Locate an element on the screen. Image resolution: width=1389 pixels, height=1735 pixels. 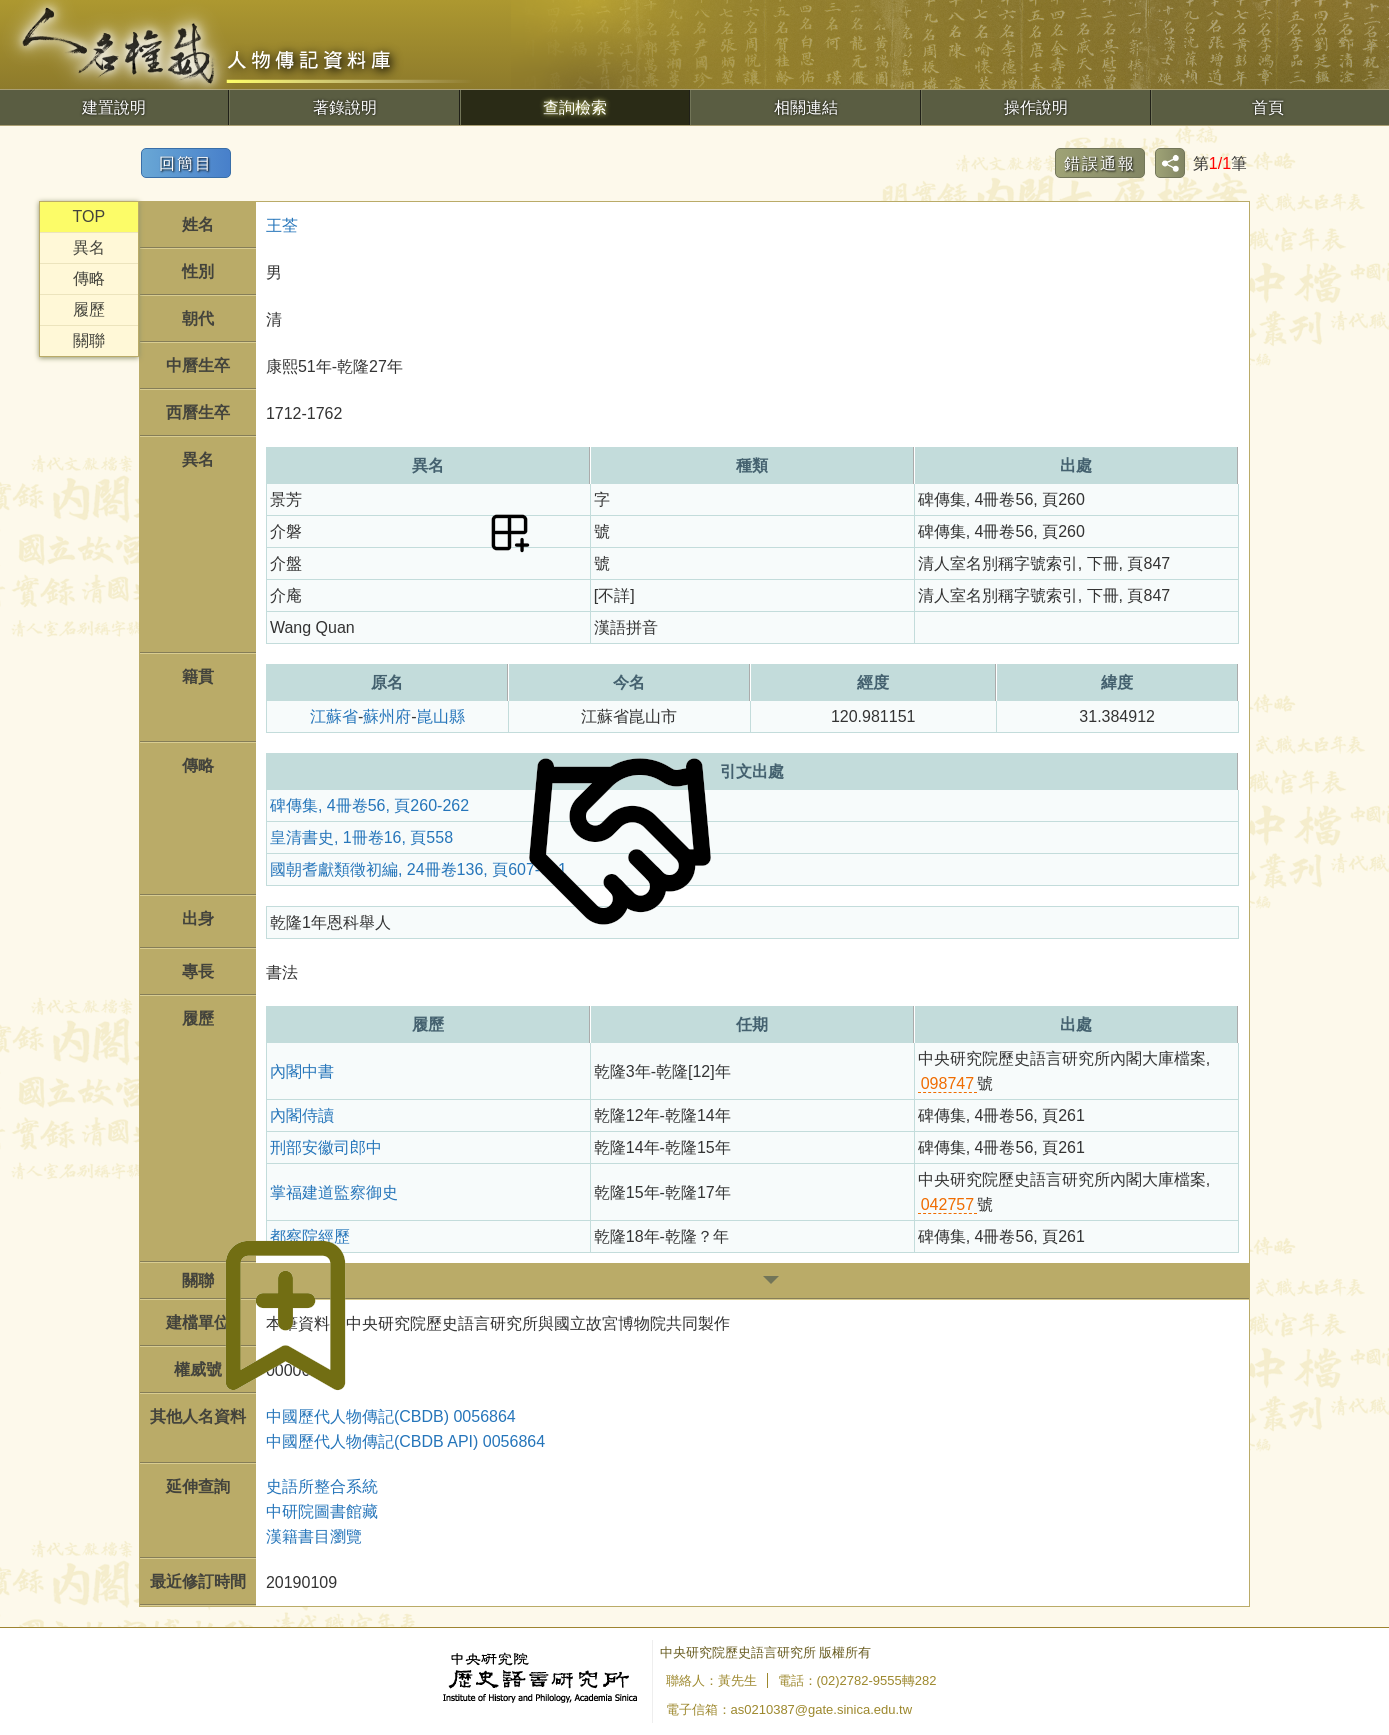
indicates a partnership or collaboration feature is located at coordinates (620, 841).